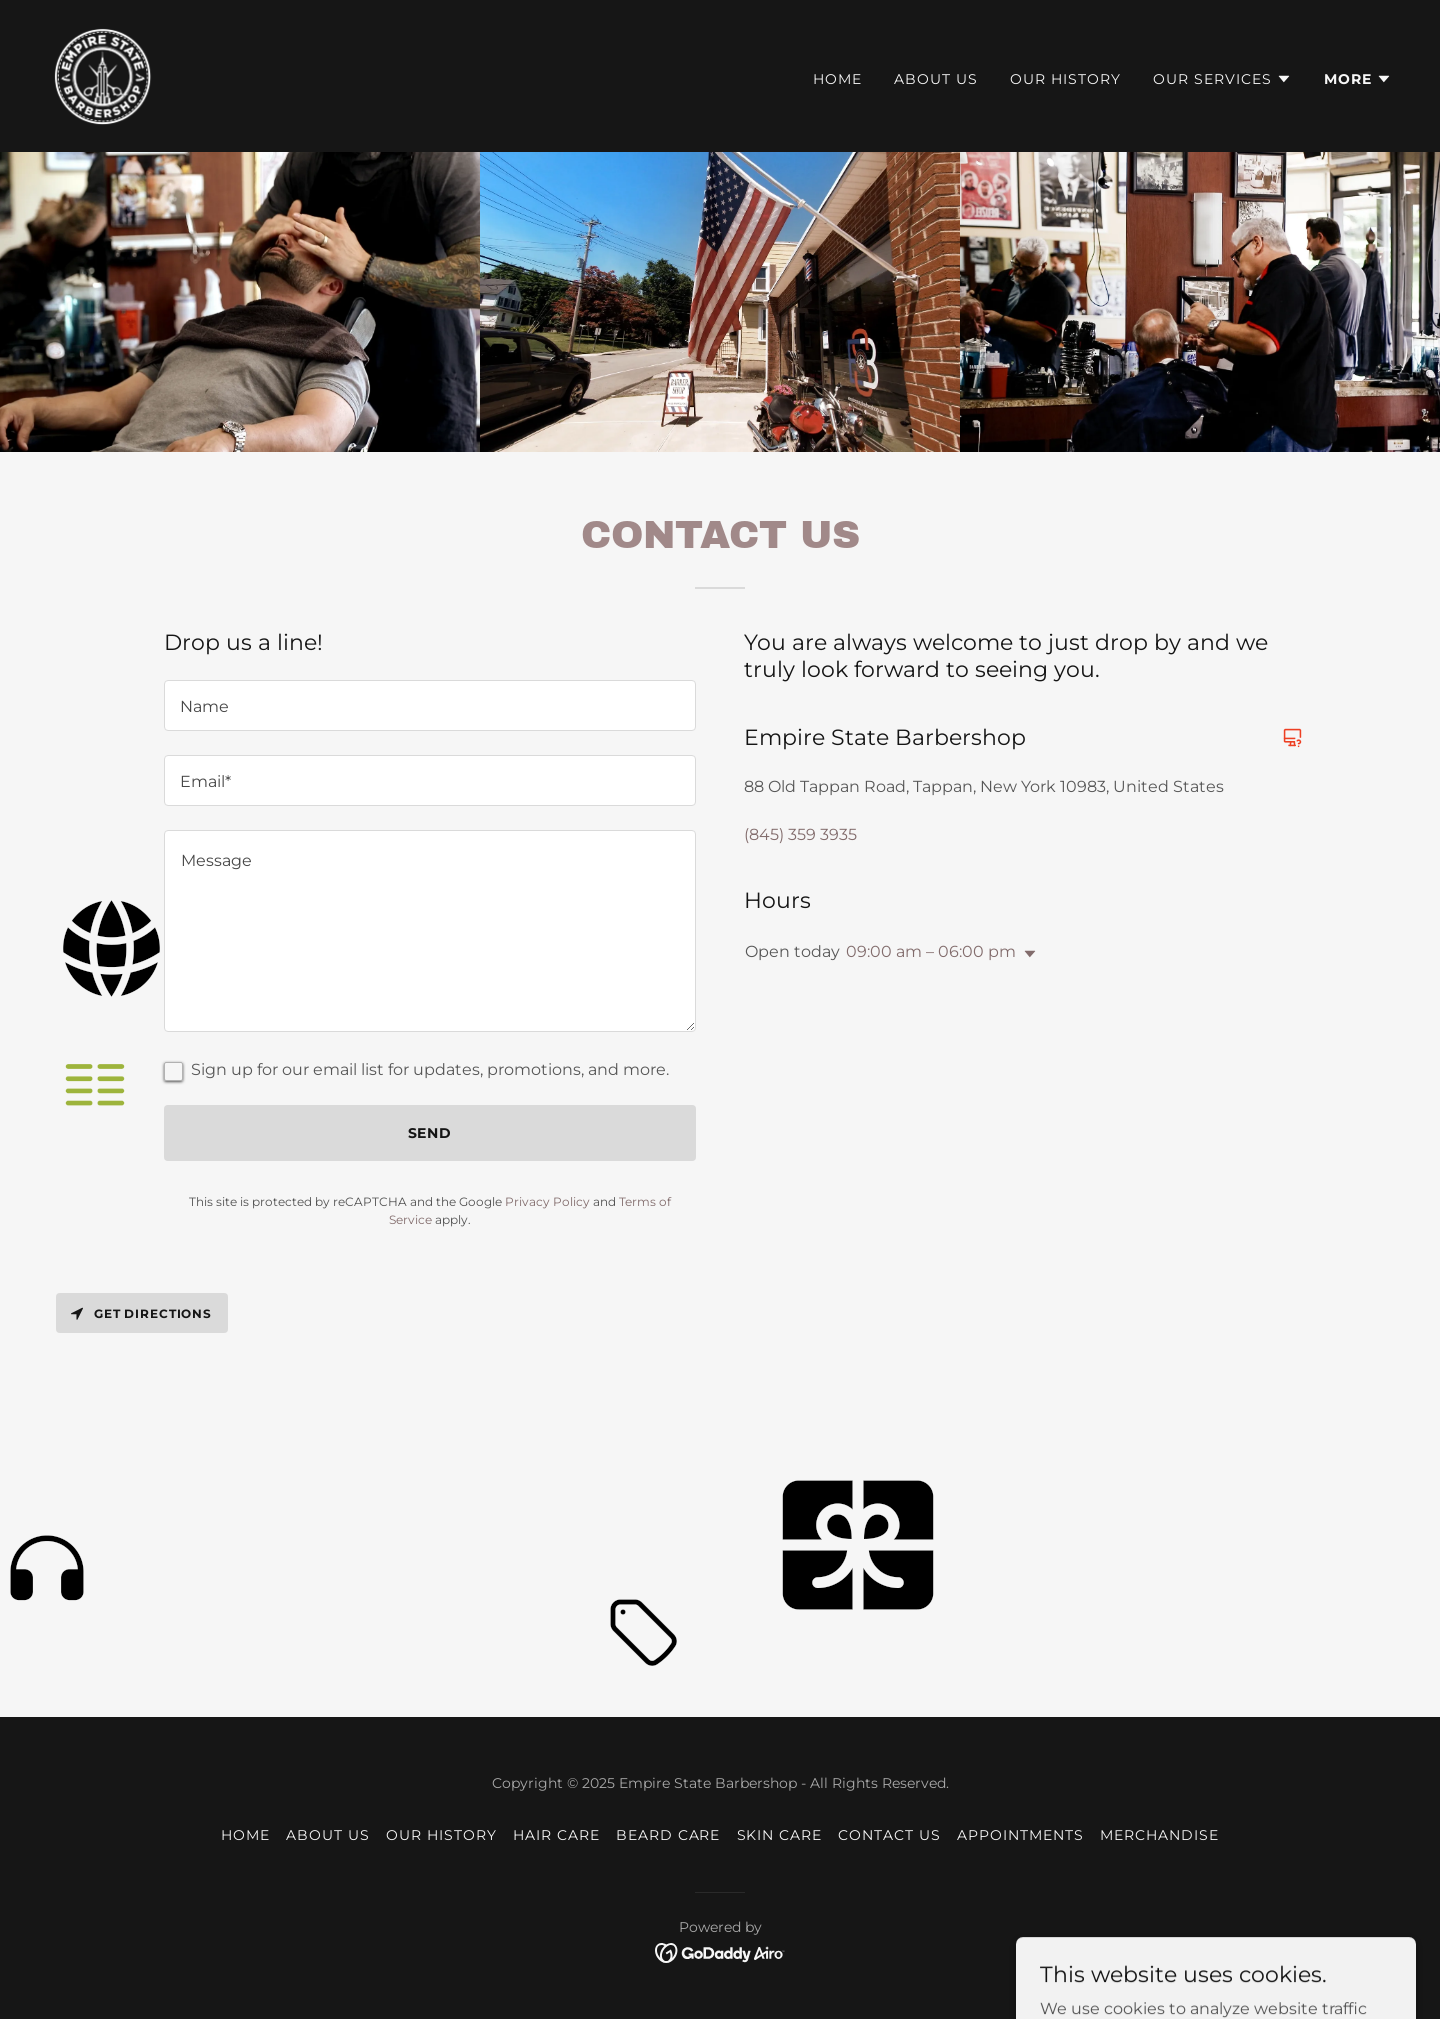 This screenshot has height=2019, width=1440. What do you see at coordinates (643, 1632) in the screenshot?
I see `add or view tags for an item` at bounding box center [643, 1632].